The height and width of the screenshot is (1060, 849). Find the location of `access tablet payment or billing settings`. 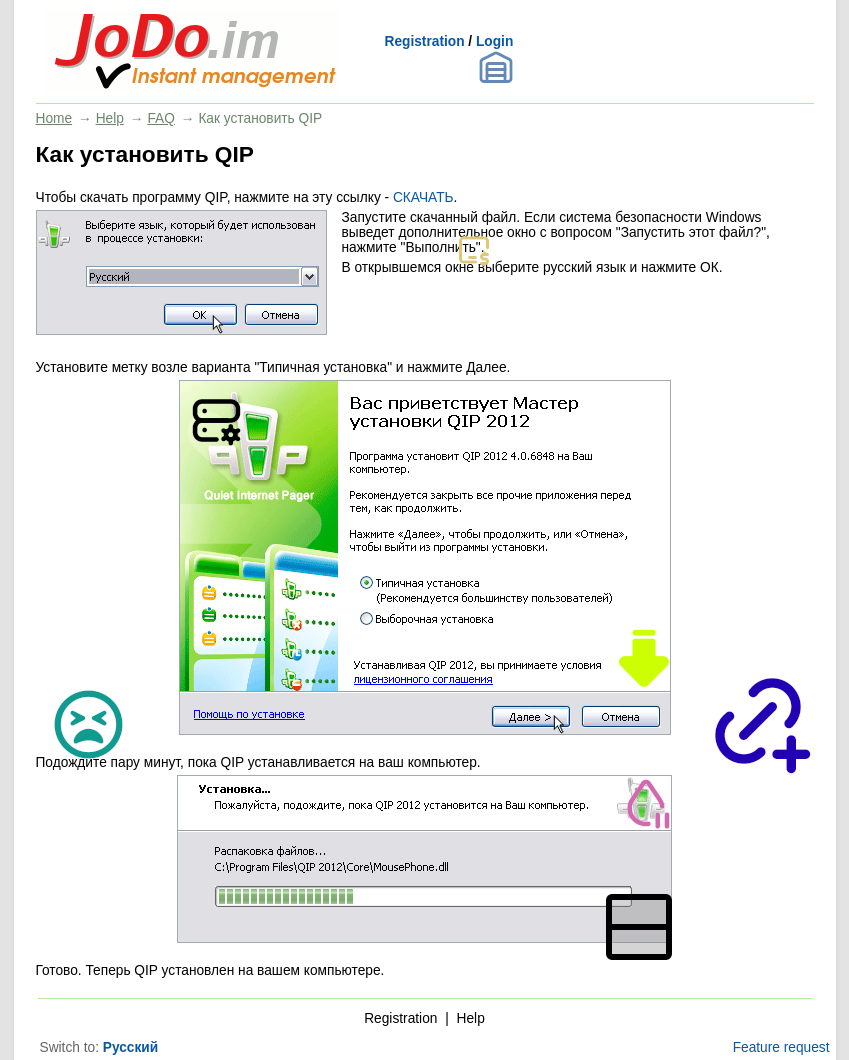

access tablet payment or billing settings is located at coordinates (474, 250).